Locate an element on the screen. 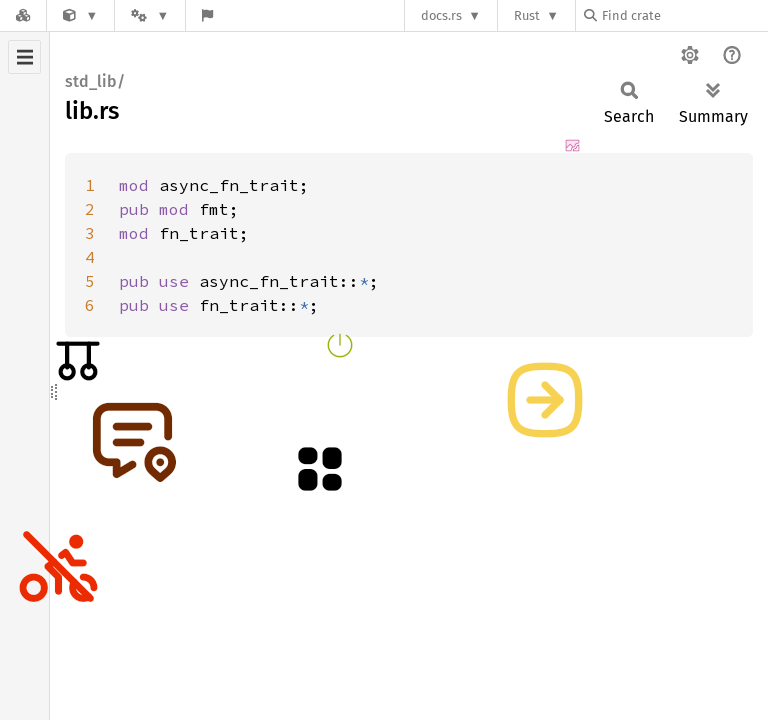 The image size is (768, 720). view grid layout is located at coordinates (320, 469).